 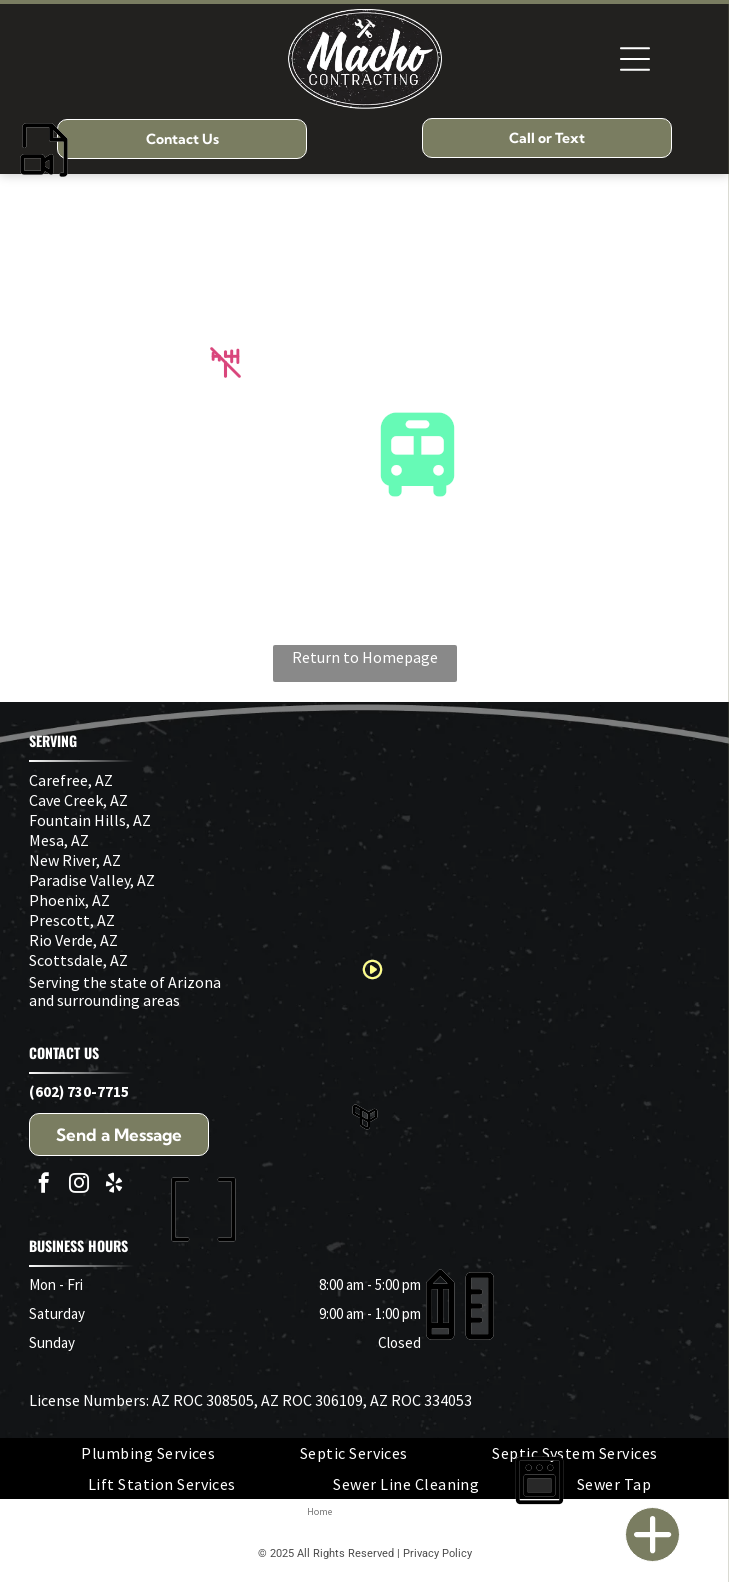 What do you see at coordinates (539, 1480) in the screenshot?
I see `access oven controls in a smart home app` at bounding box center [539, 1480].